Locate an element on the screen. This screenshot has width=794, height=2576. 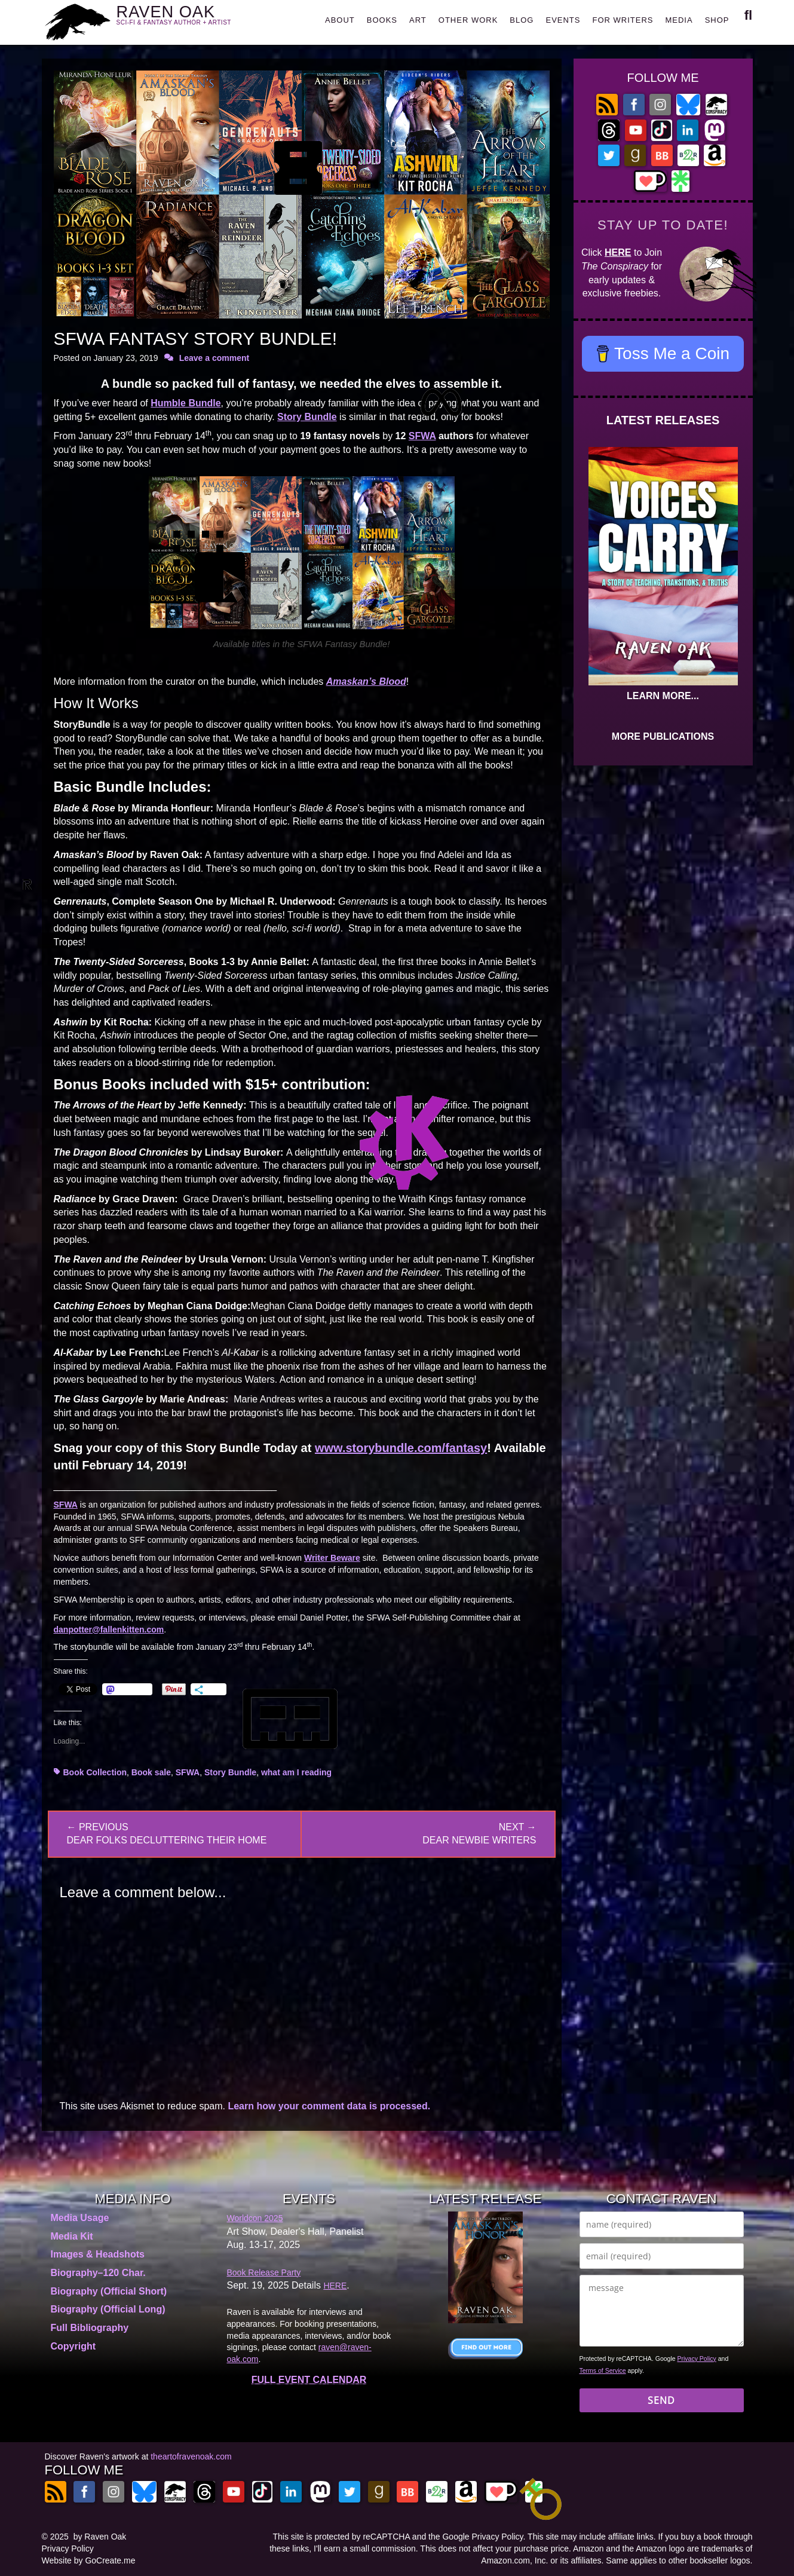
drag and drop to reposition element is located at coordinates (209, 566).